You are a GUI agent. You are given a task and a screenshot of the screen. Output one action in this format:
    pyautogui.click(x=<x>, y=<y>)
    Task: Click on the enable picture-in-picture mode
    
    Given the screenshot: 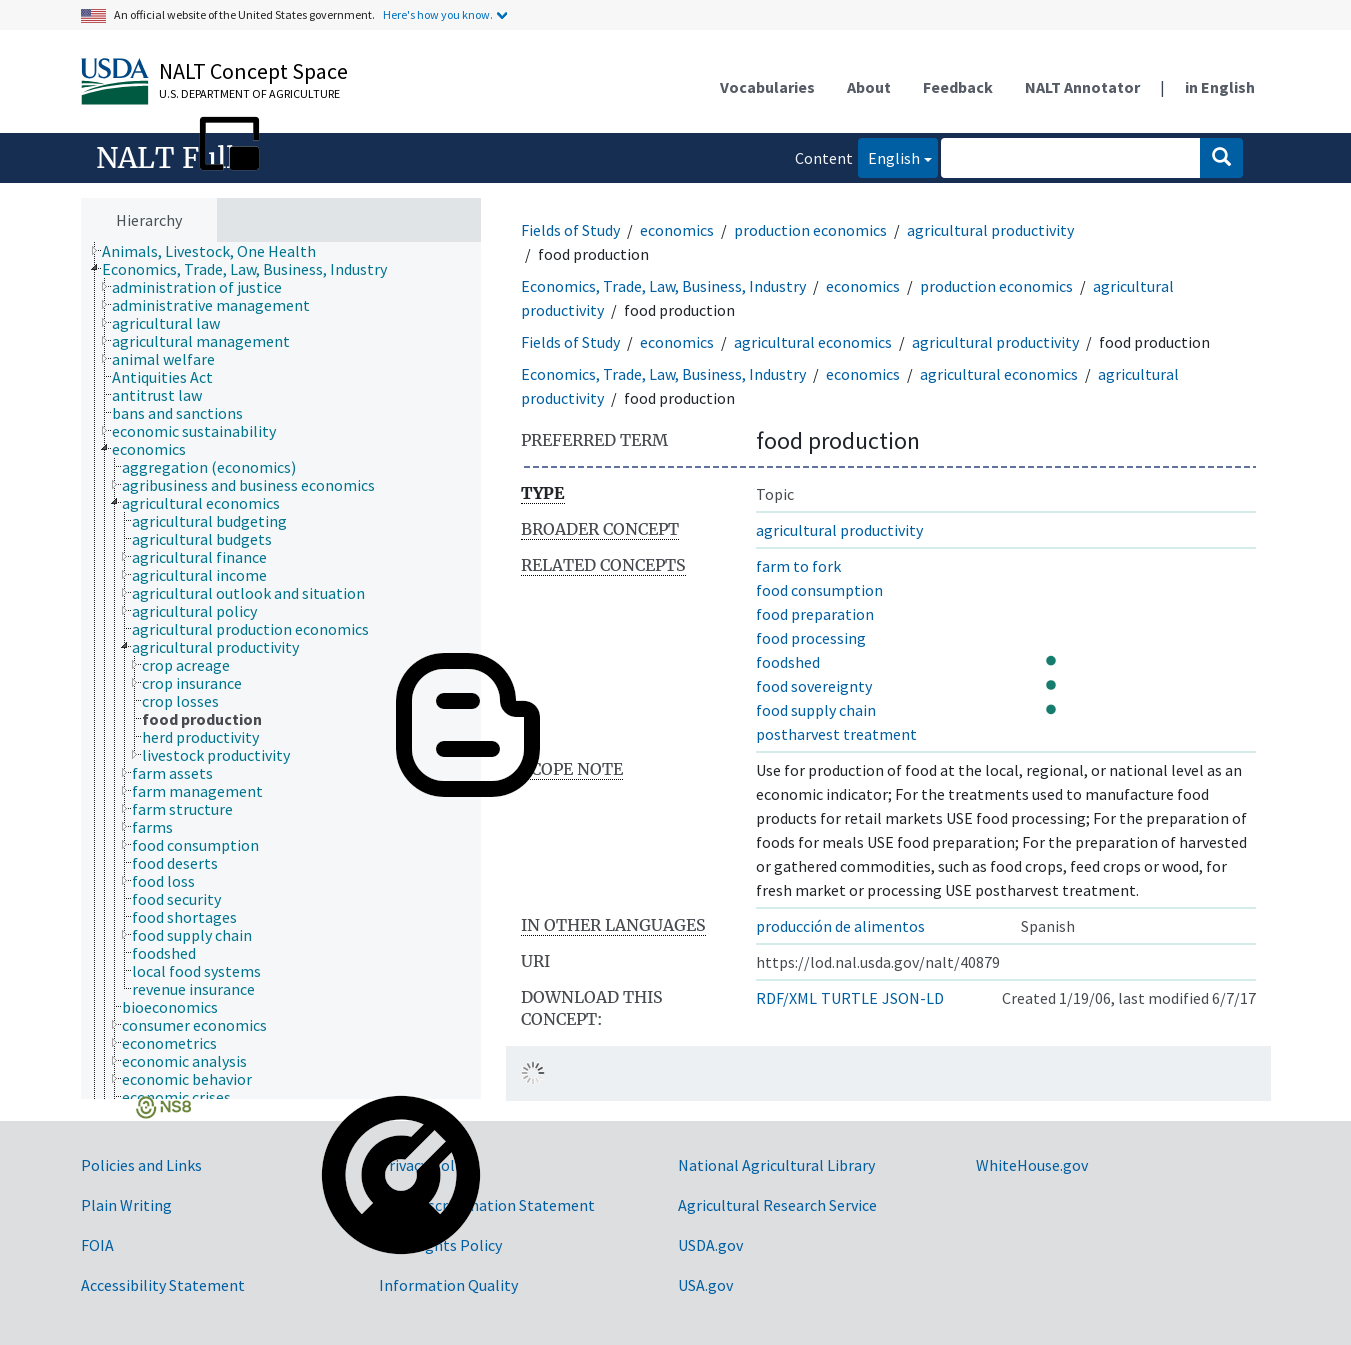 What is the action you would take?
    pyautogui.click(x=229, y=143)
    